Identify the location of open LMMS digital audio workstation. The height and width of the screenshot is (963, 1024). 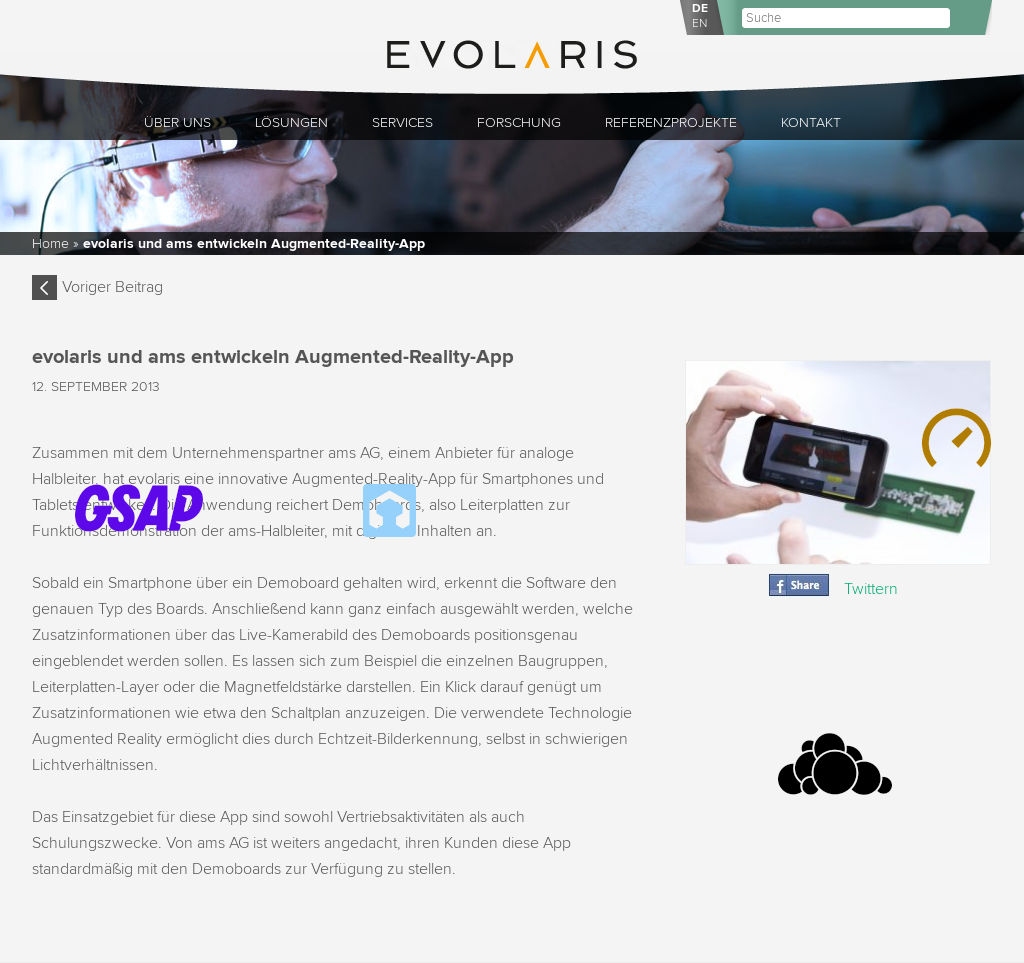
(389, 510).